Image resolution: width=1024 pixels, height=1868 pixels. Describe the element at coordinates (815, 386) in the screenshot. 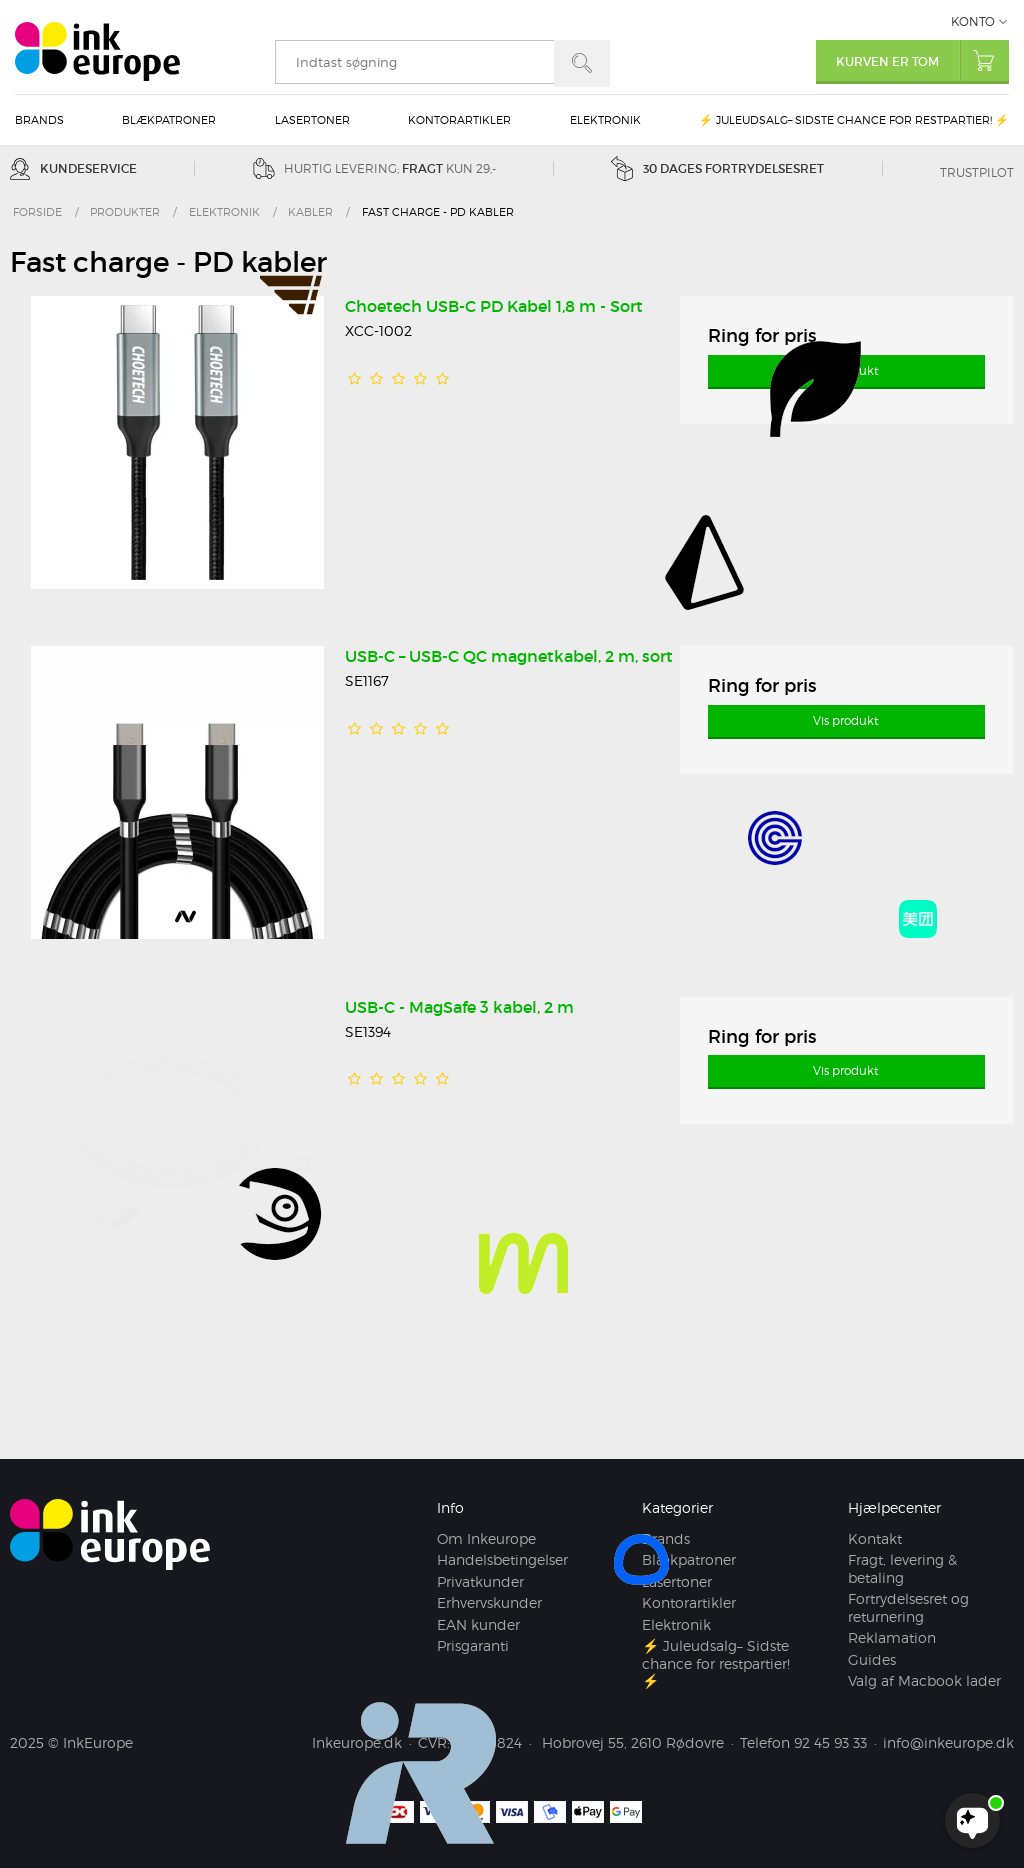

I see `indicates eco-friendly or sustainable option` at that location.